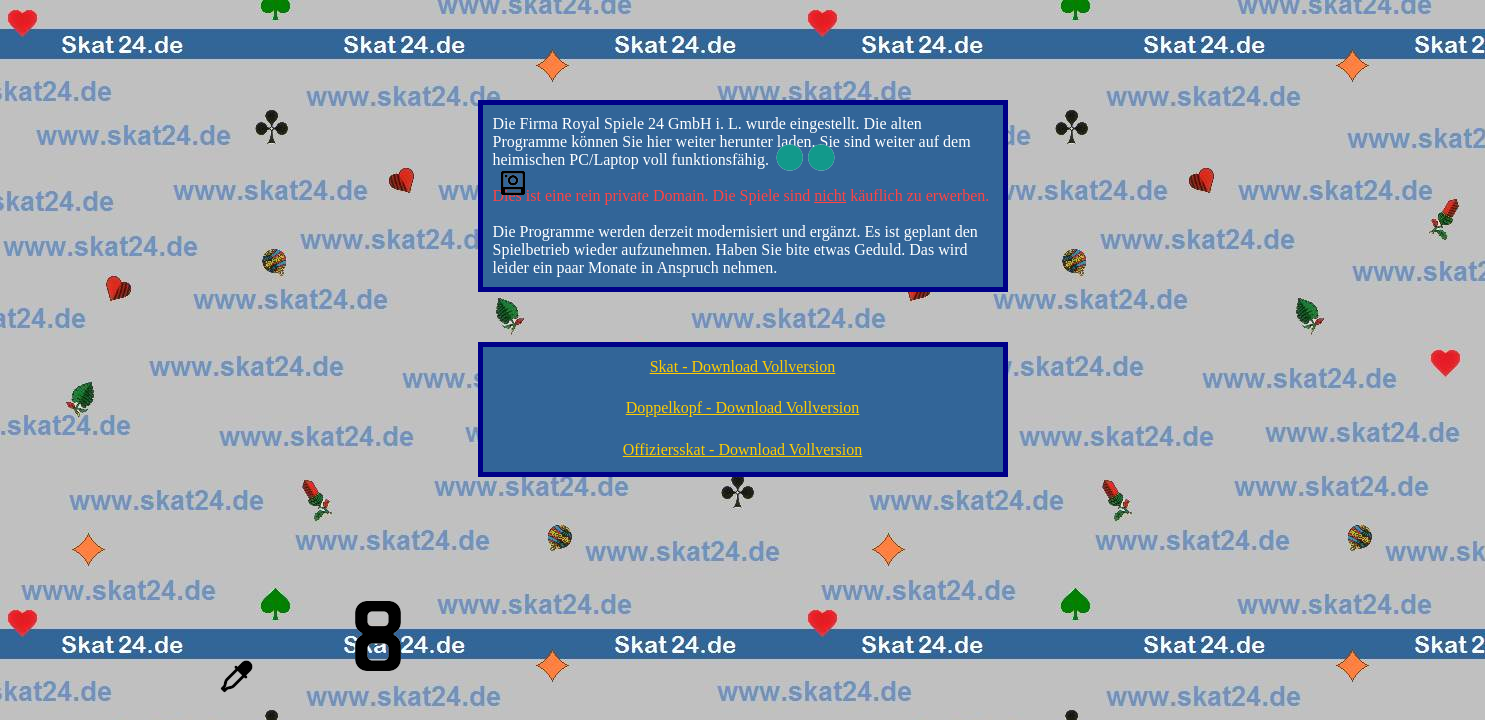 This screenshot has width=1485, height=720. I want to click on open Flickr app, so click(805, 157).